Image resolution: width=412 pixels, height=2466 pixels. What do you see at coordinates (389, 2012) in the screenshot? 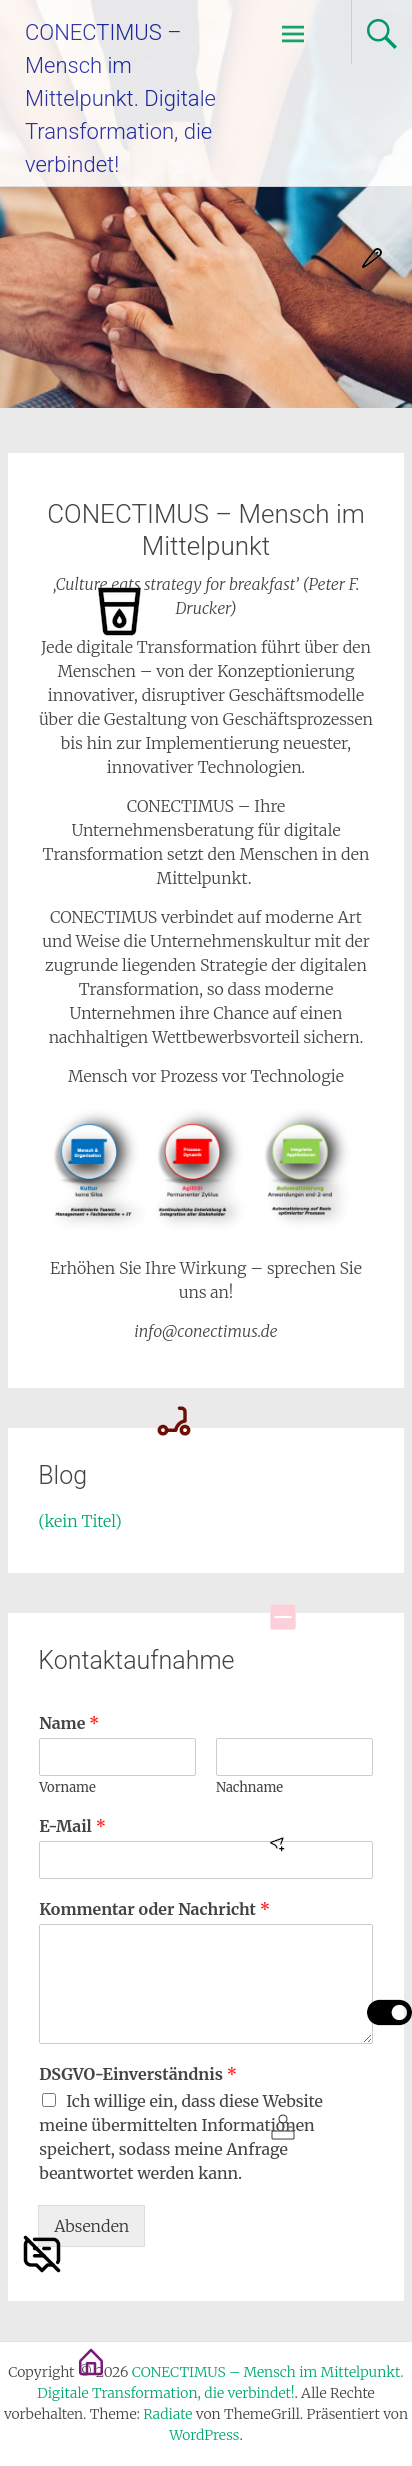
I see `toggle a setting on or off` at bounding box center [389, 2012].